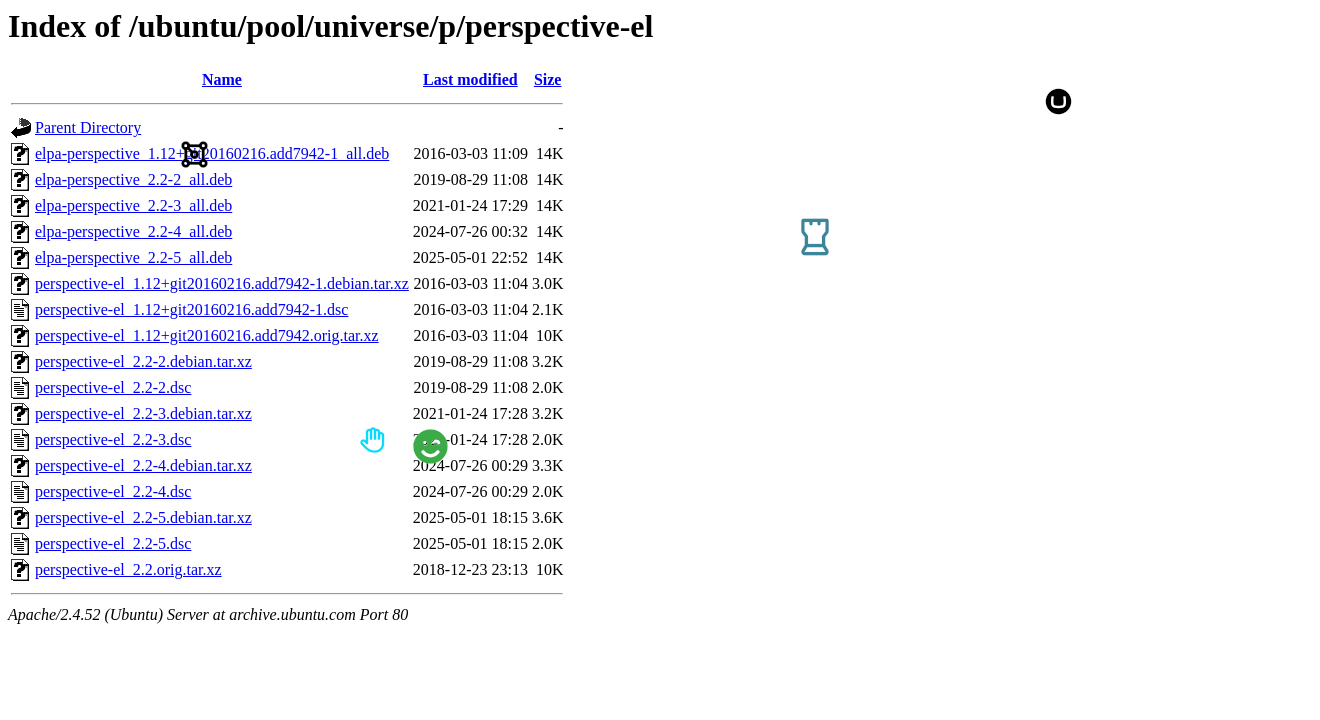 This screenshot has width=1320, height=720. I want to click on stop or pause current action, so click(373, 440).